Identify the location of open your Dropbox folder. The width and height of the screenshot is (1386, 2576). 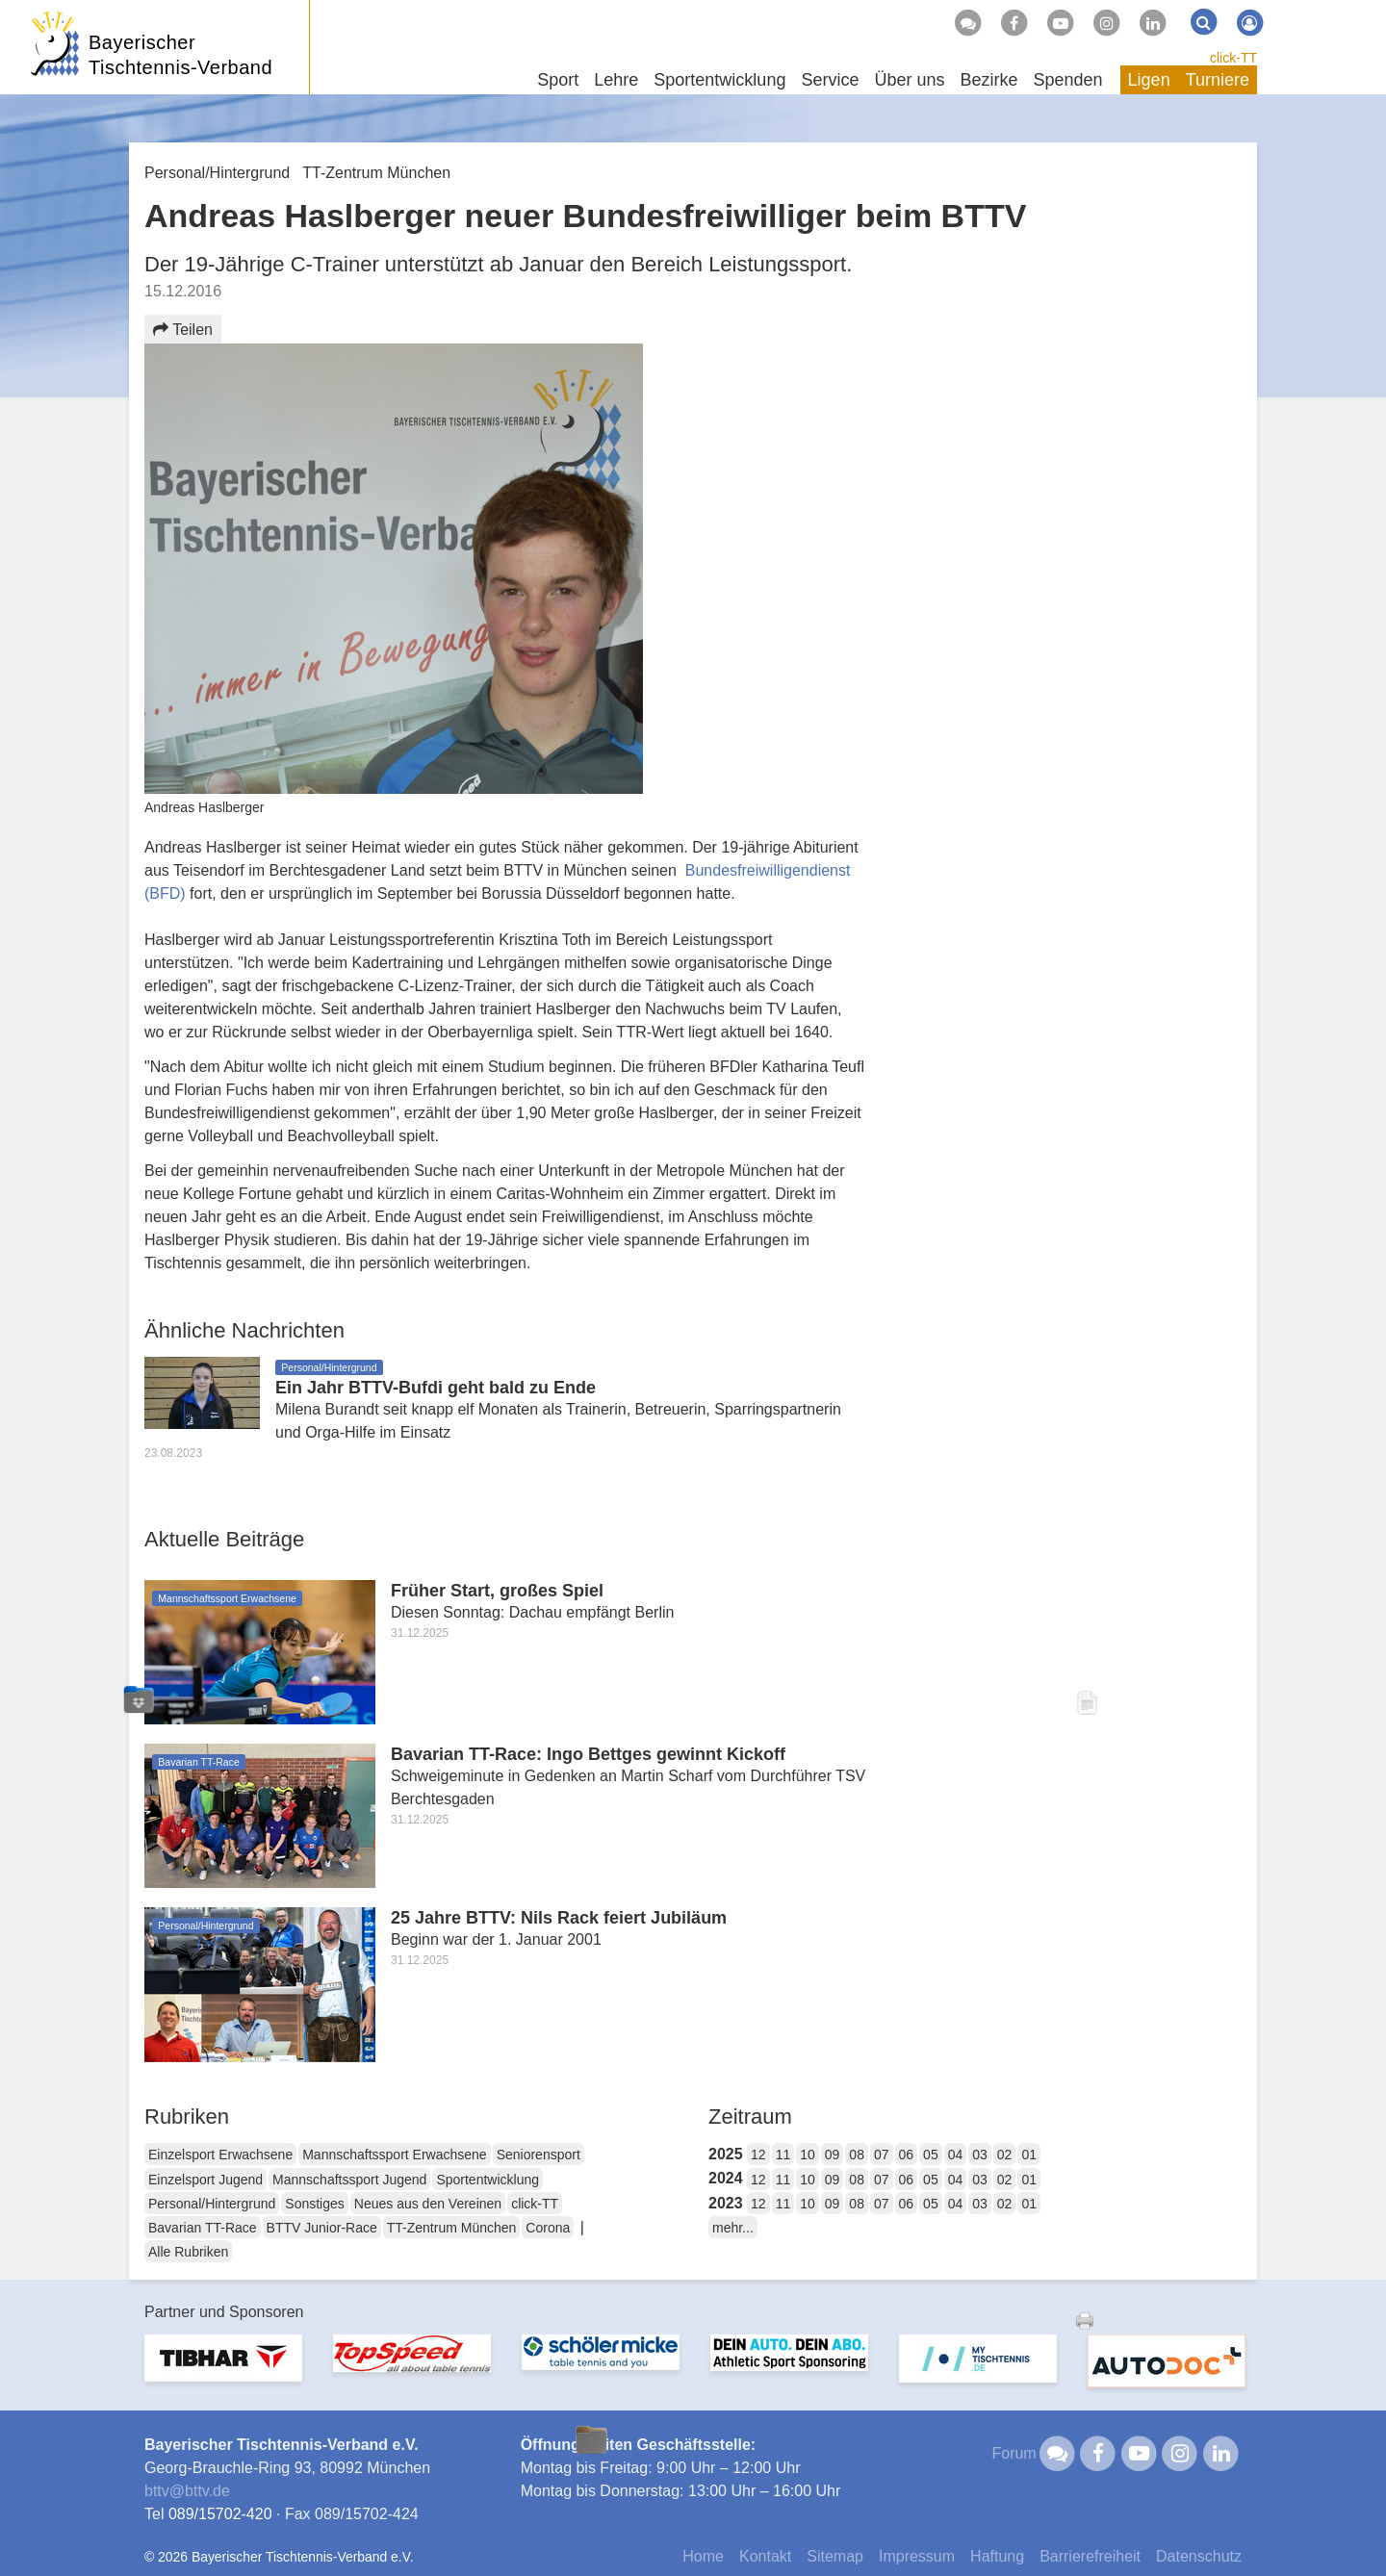
(139, 1699).